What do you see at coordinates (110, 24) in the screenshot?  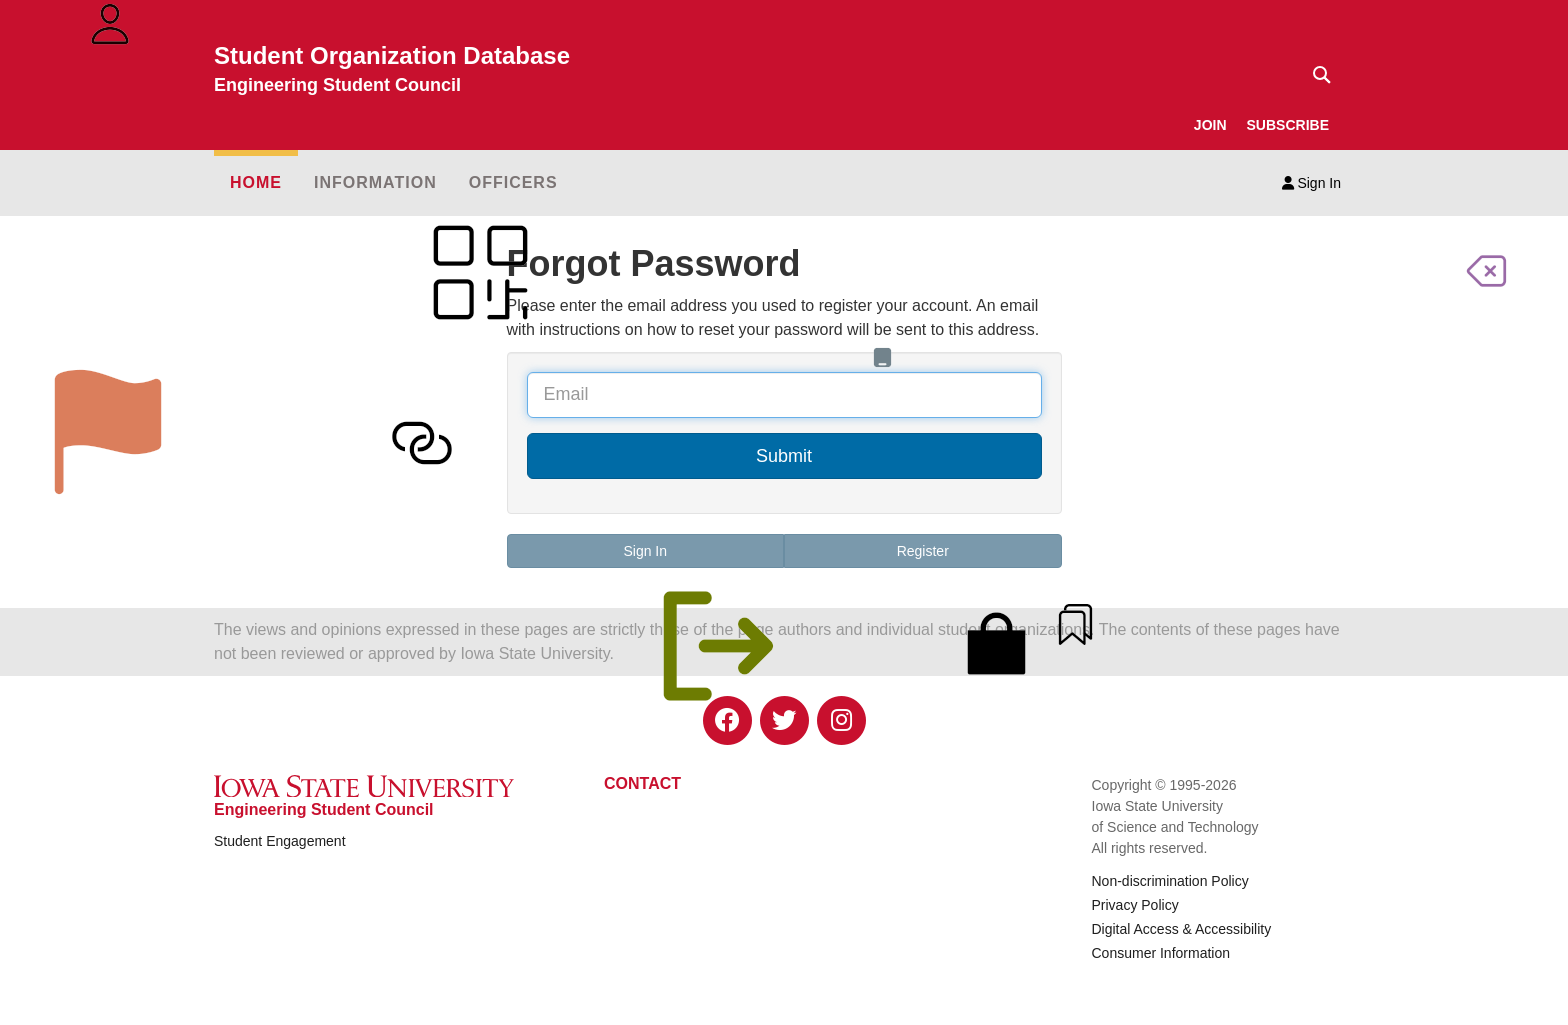 I see `view your profile` at bounding box center [110, 24].